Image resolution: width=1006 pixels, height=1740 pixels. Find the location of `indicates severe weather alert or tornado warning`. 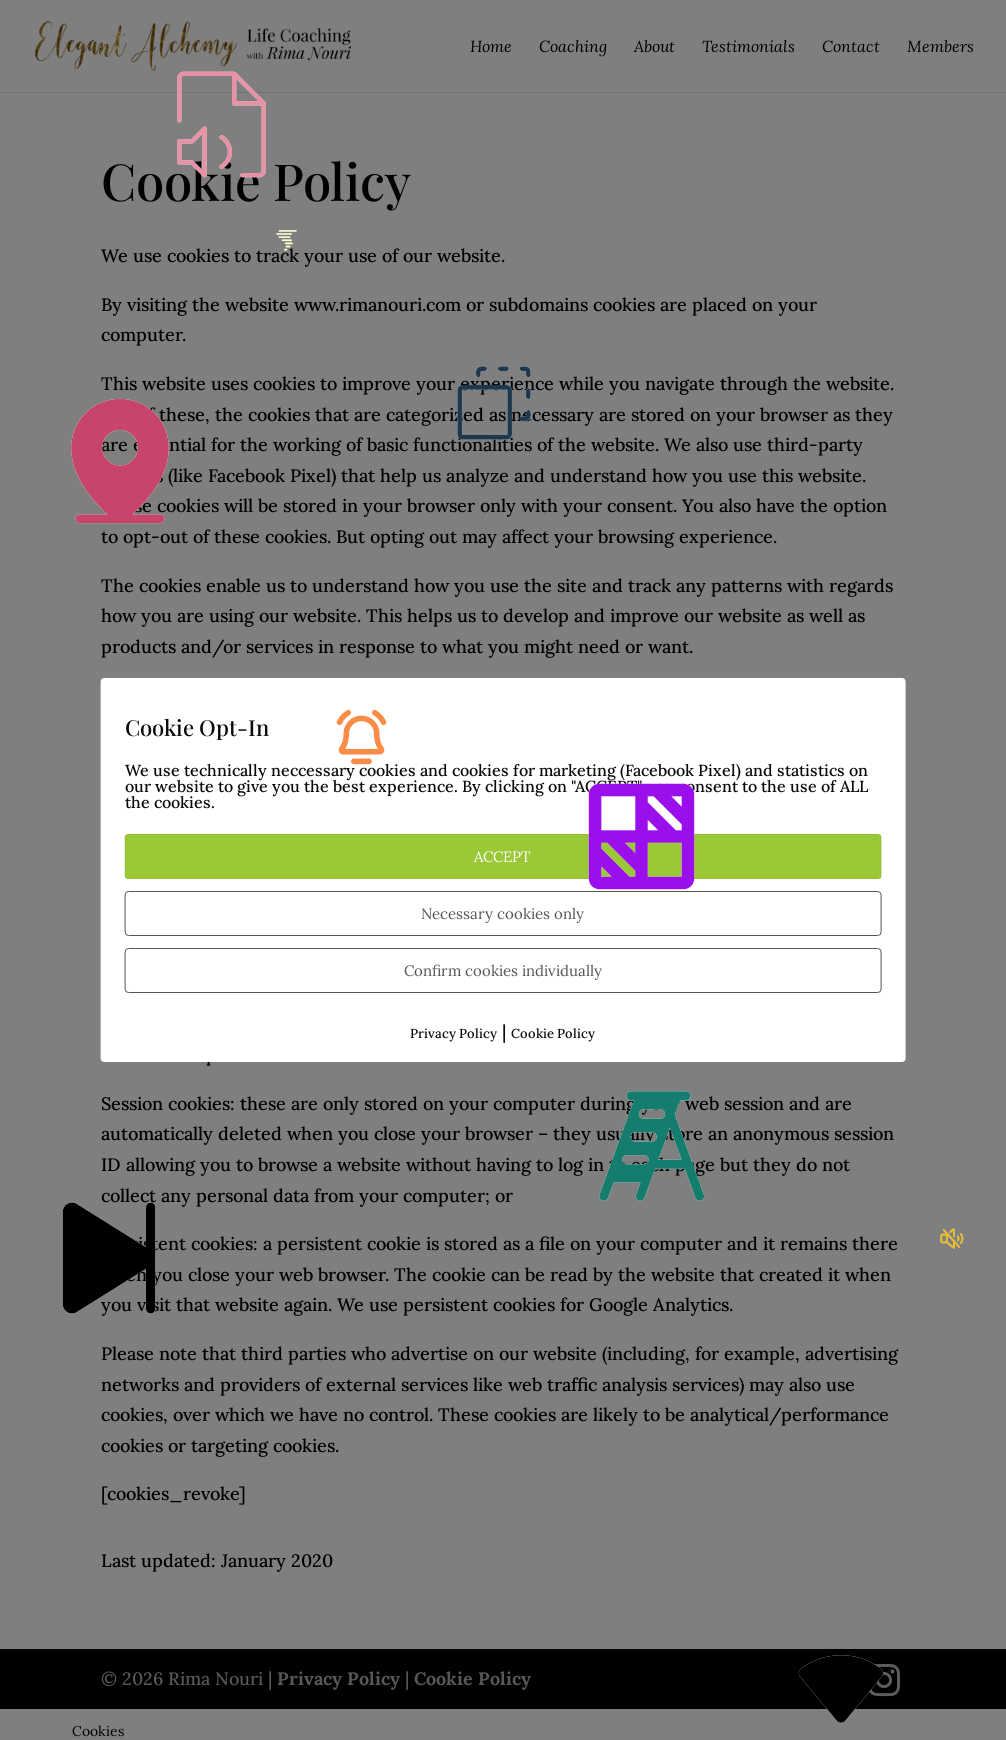

indicates severe weather alert or tornado warning is located at coordinates (286, 239).